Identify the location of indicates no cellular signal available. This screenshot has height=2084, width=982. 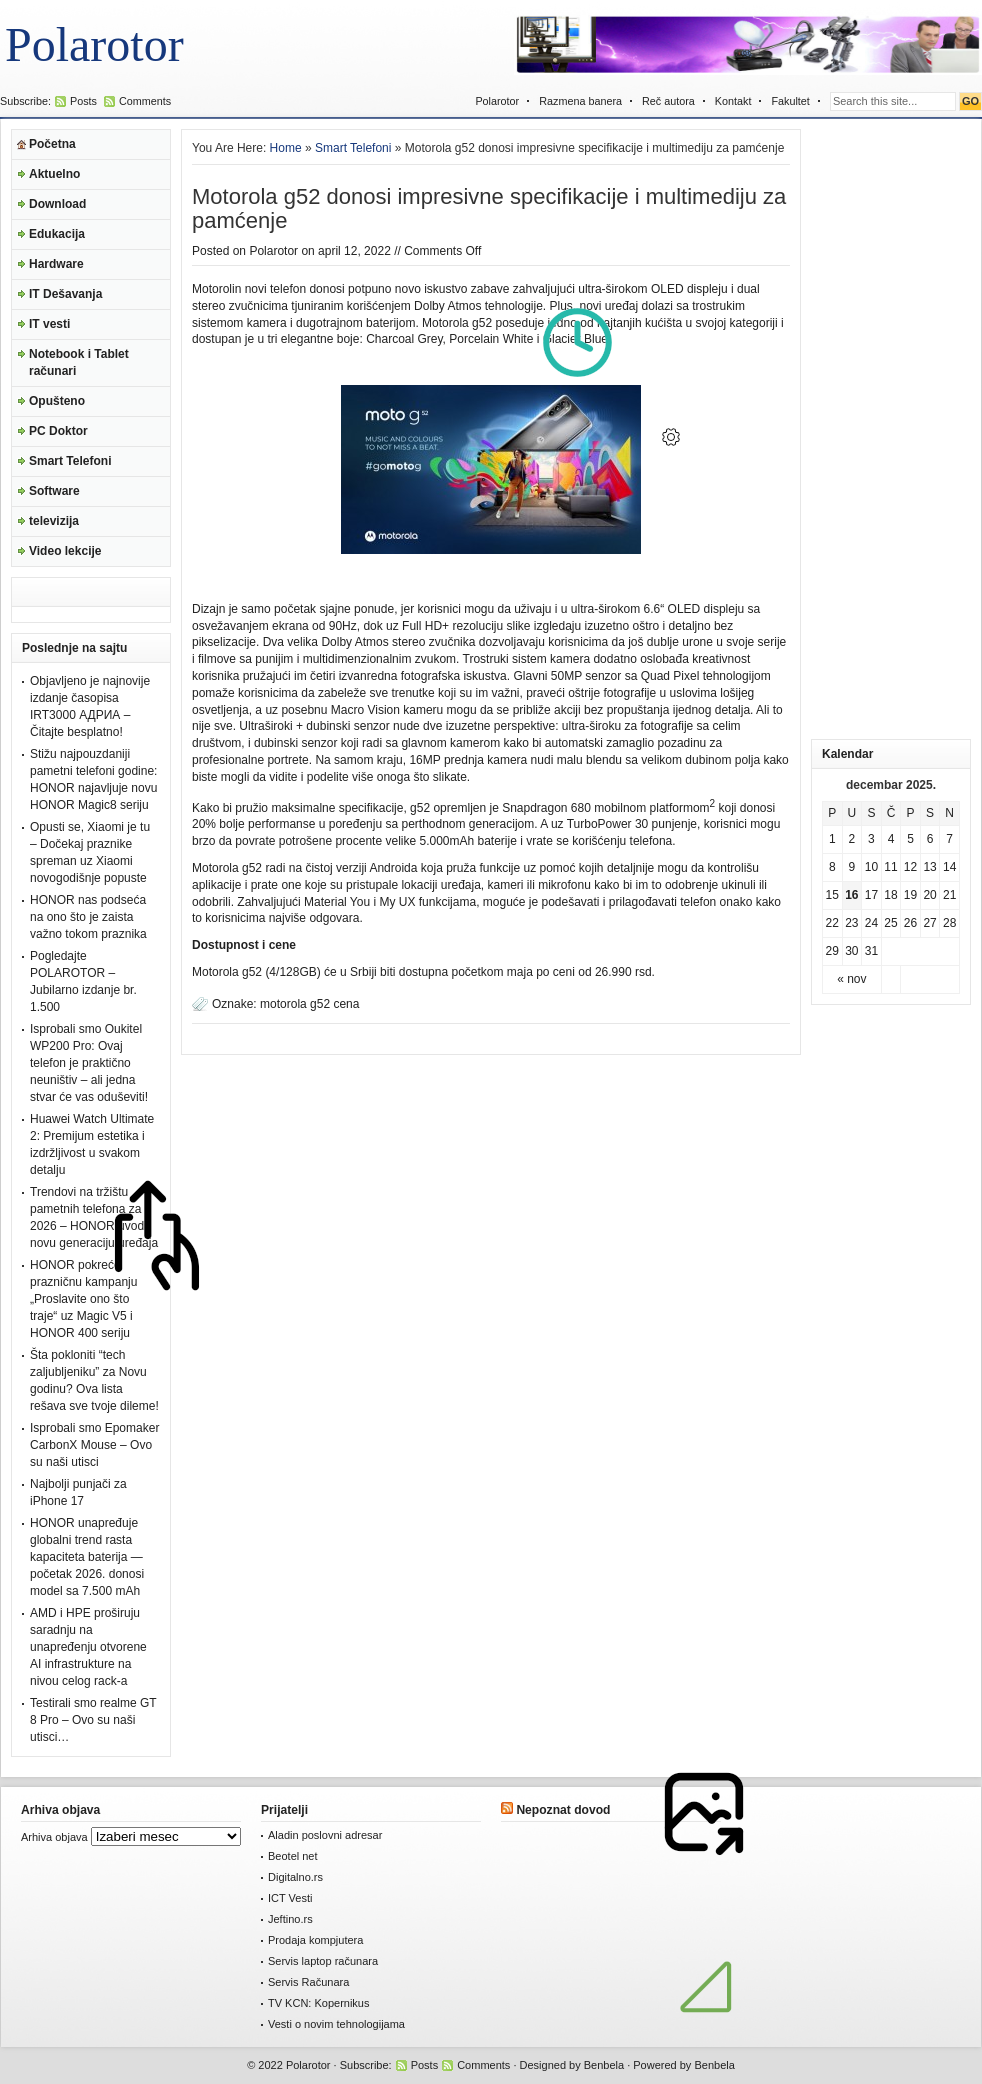
(710, 1989).